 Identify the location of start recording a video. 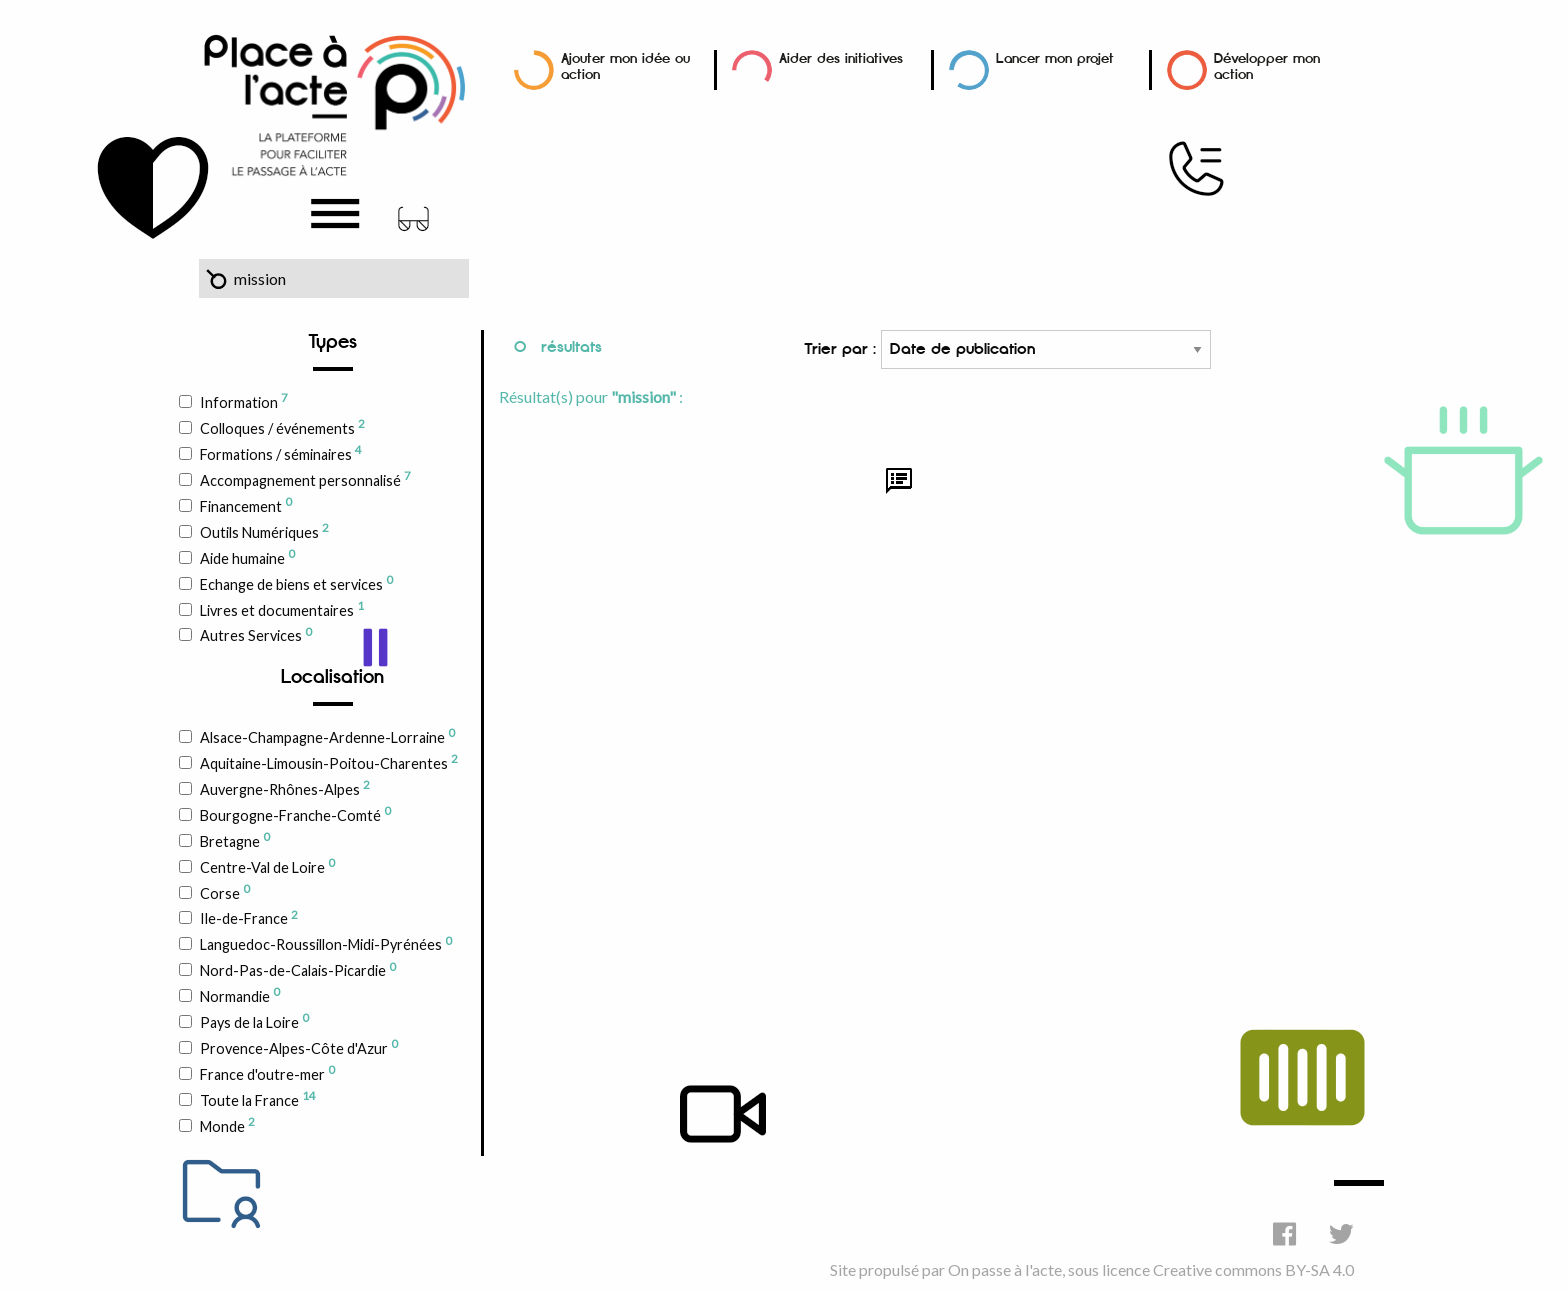
(723, 1114).